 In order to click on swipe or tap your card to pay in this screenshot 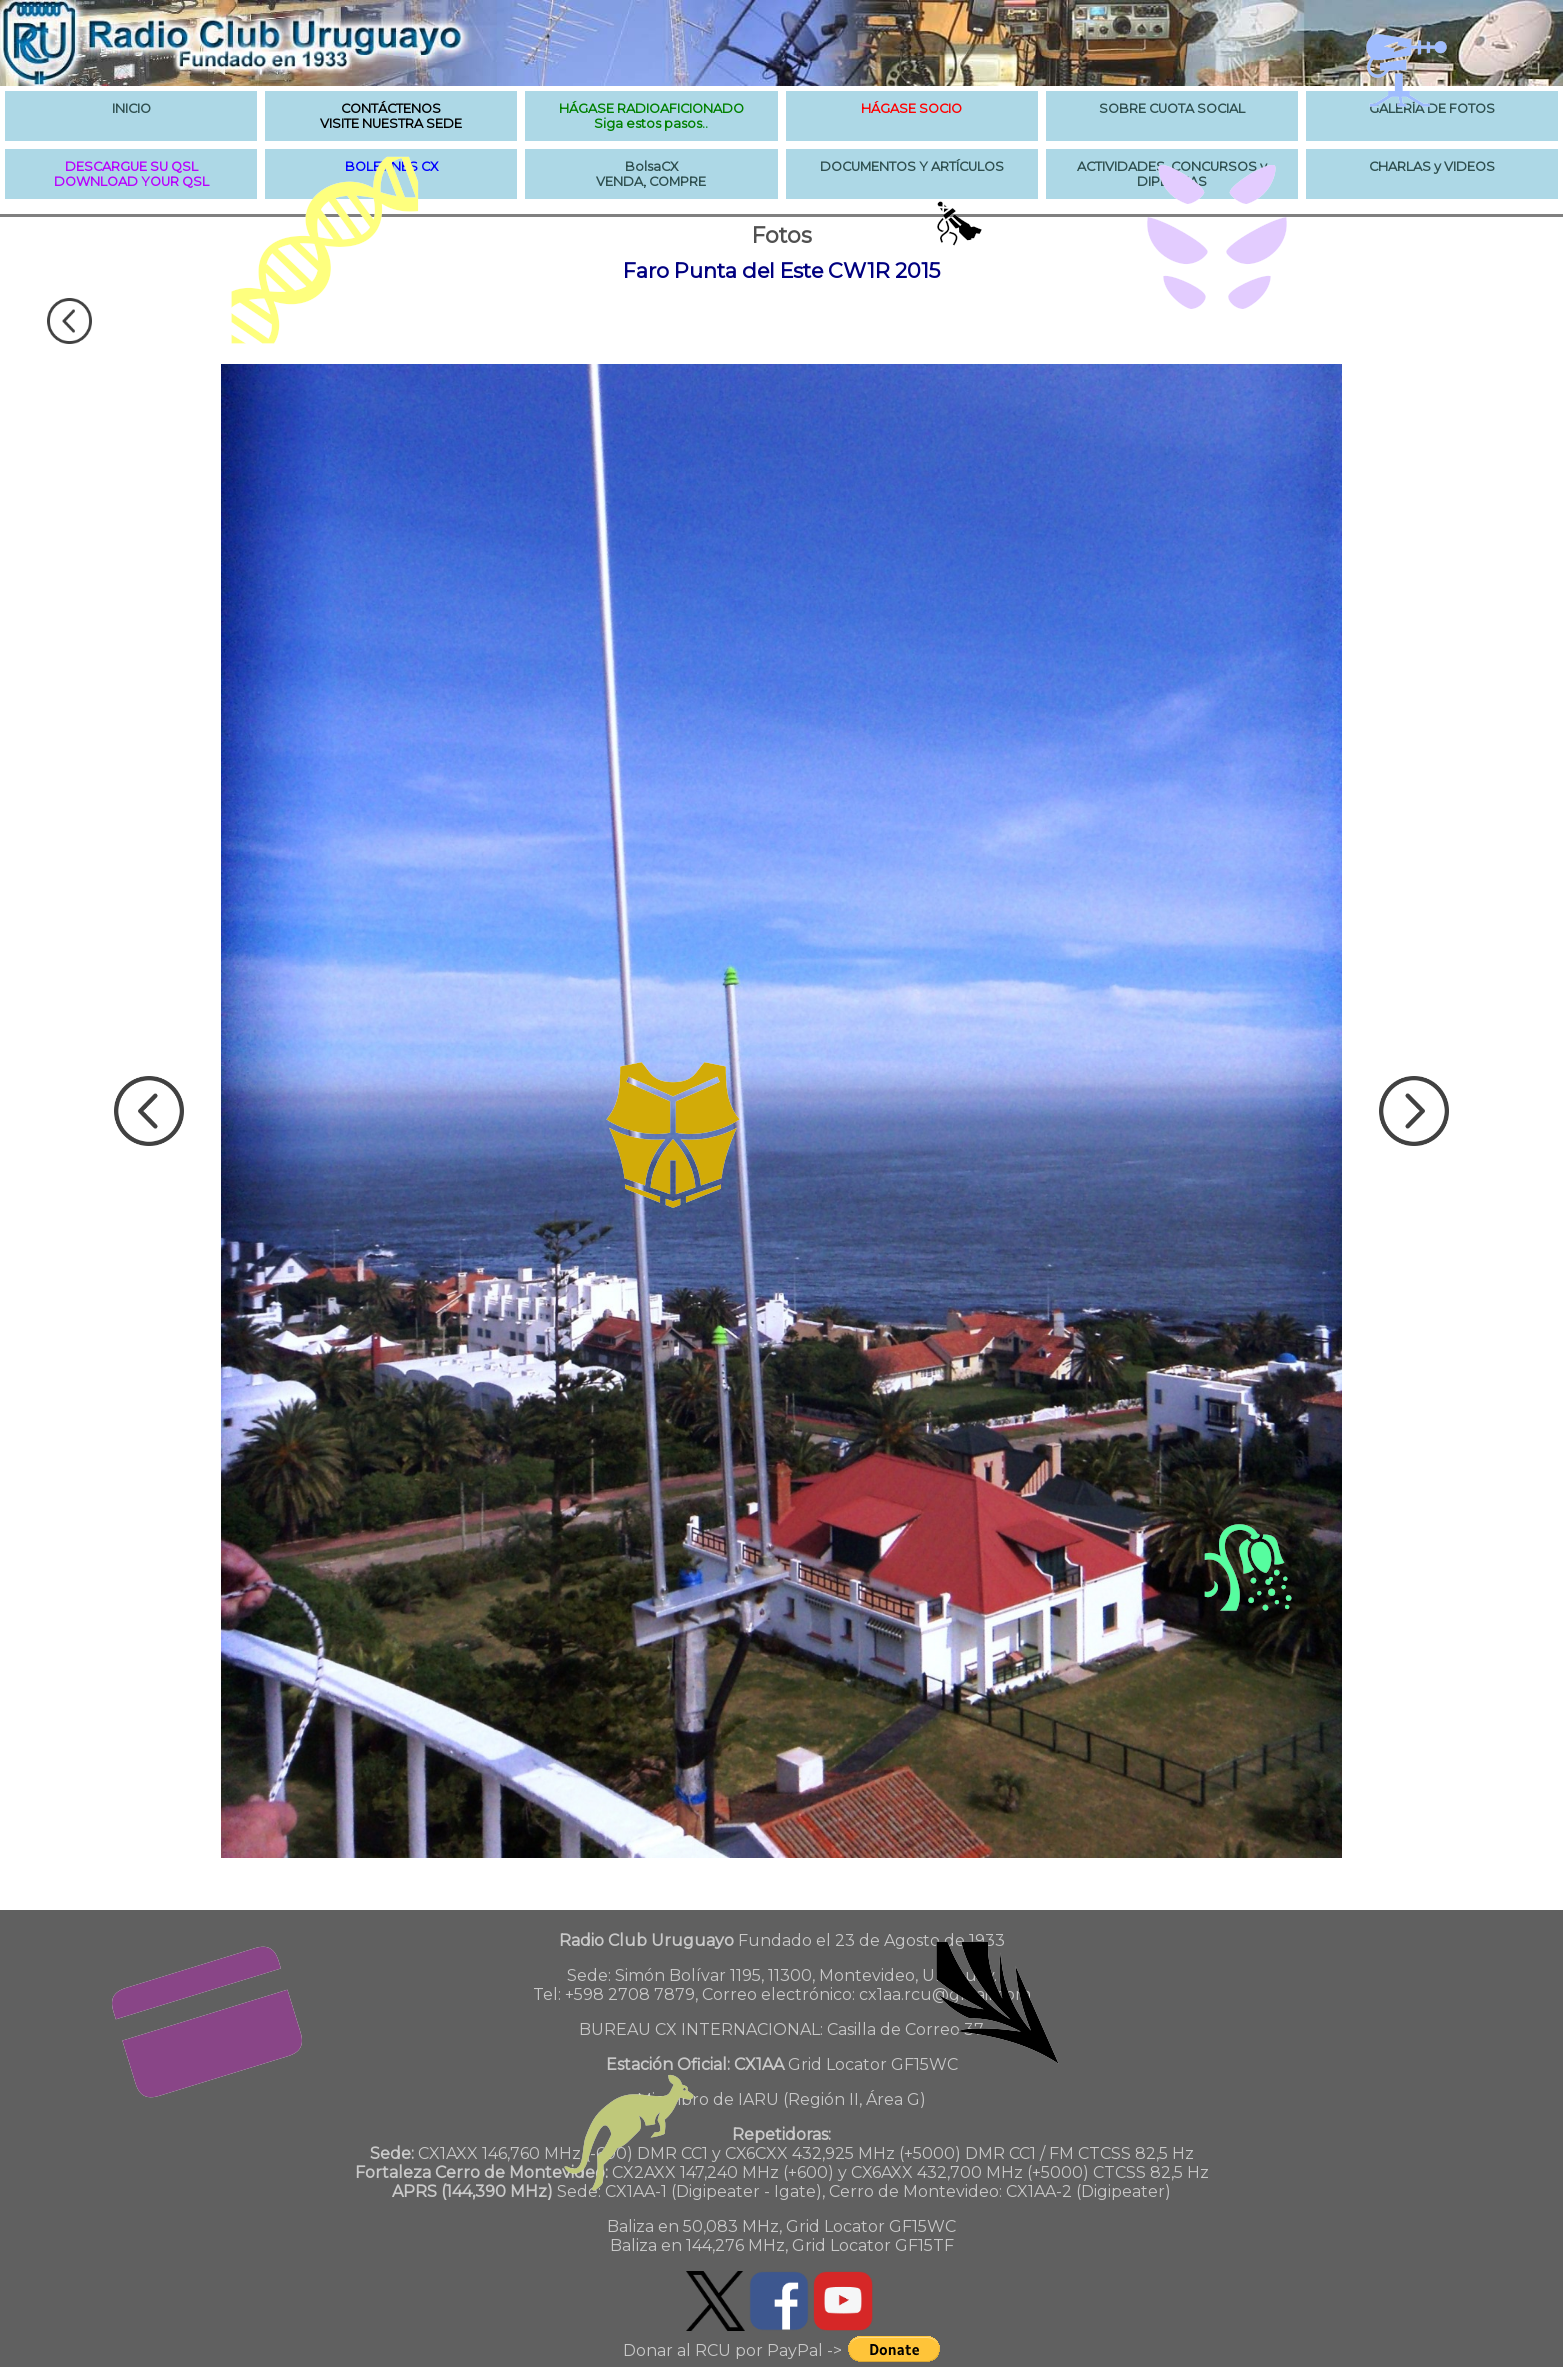, I will do `click(207, 2022)`.